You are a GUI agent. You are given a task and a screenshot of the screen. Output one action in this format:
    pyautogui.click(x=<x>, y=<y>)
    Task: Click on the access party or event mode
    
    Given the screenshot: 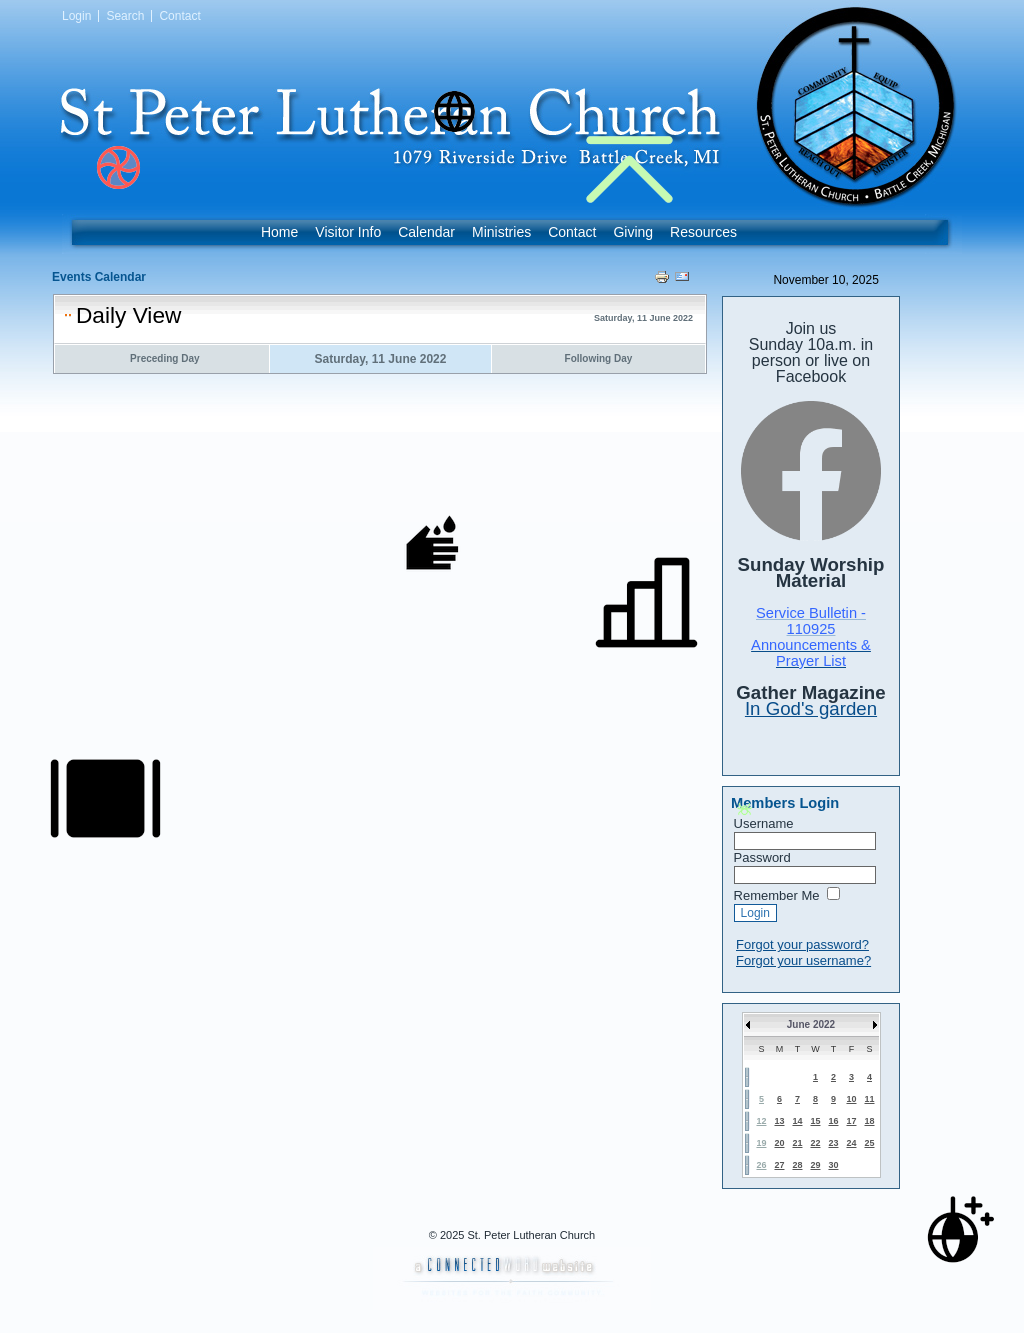 What is the action you would take?
    pyautogui.click(x=957, y=1230)
    